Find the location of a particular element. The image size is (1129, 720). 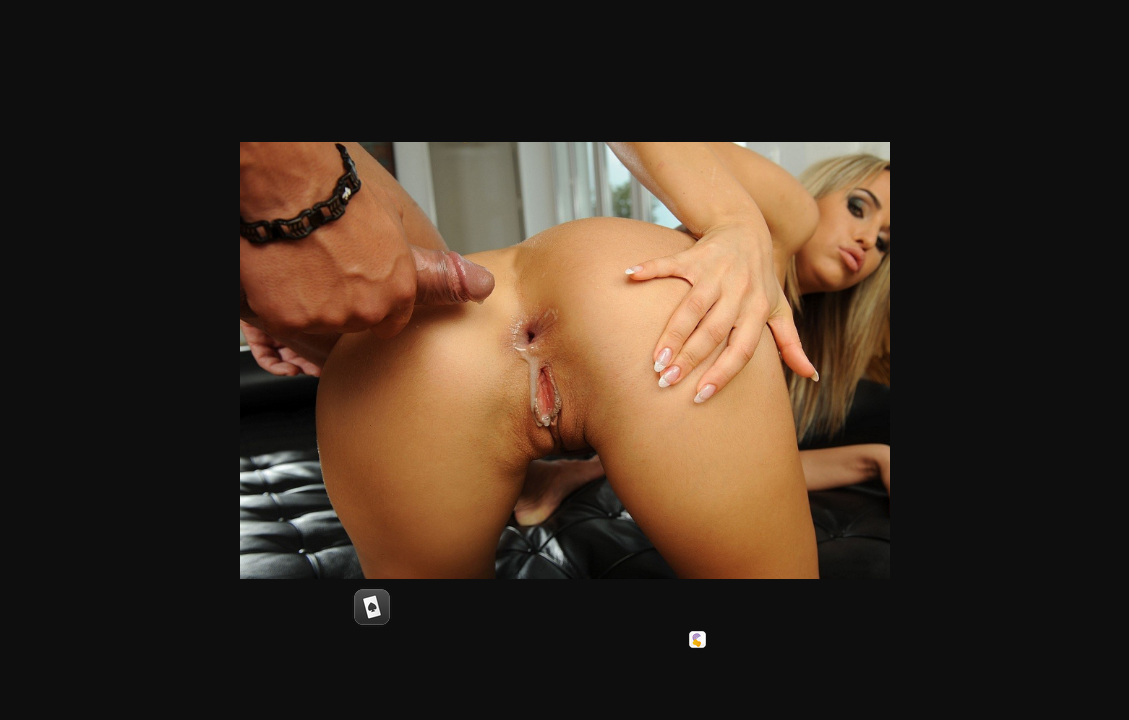

open solitaire card game is located at coordinates (372, 607).